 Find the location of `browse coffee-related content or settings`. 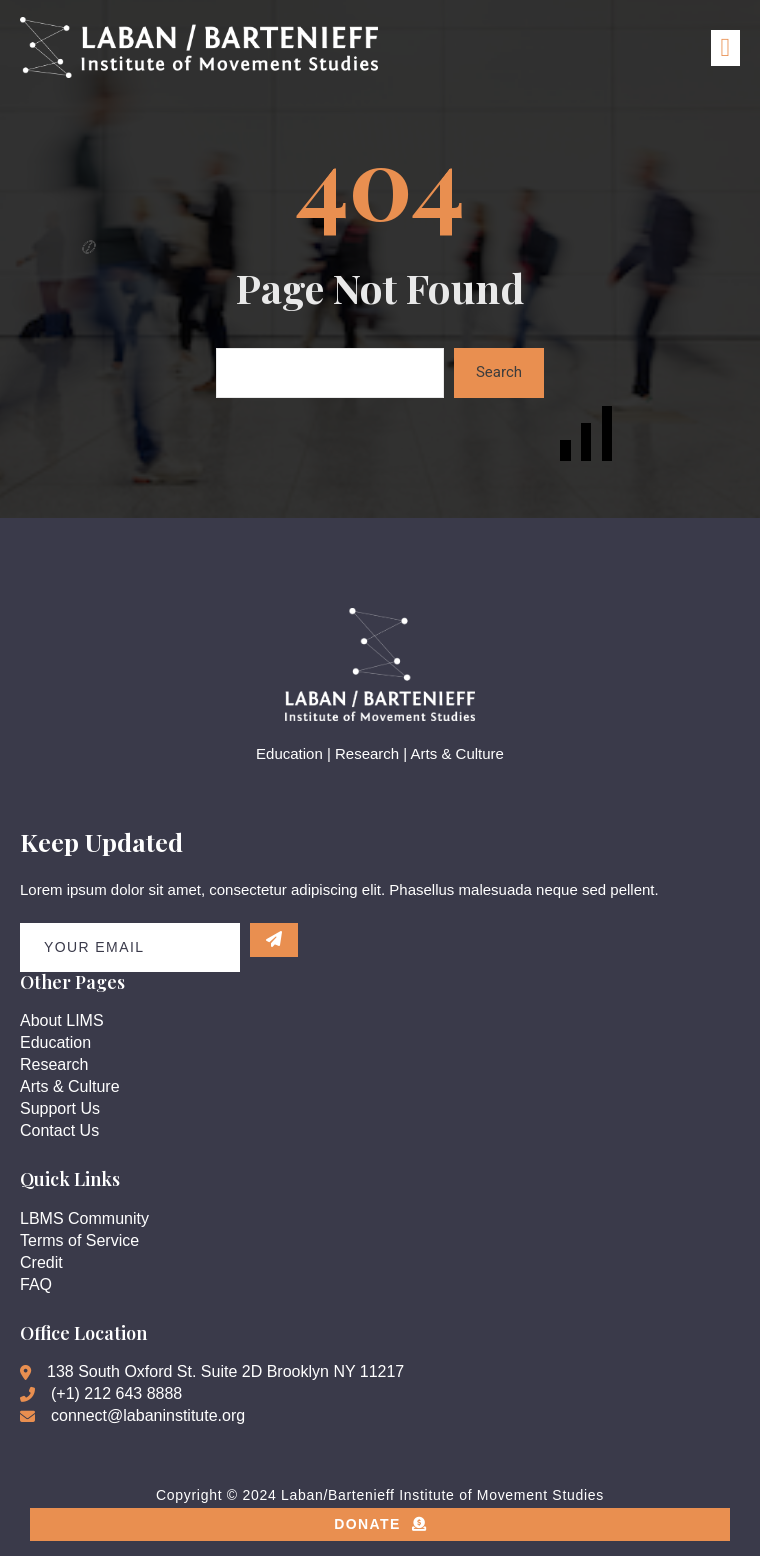

browse coffee-related content or settings is located at coordinates (89, 247).